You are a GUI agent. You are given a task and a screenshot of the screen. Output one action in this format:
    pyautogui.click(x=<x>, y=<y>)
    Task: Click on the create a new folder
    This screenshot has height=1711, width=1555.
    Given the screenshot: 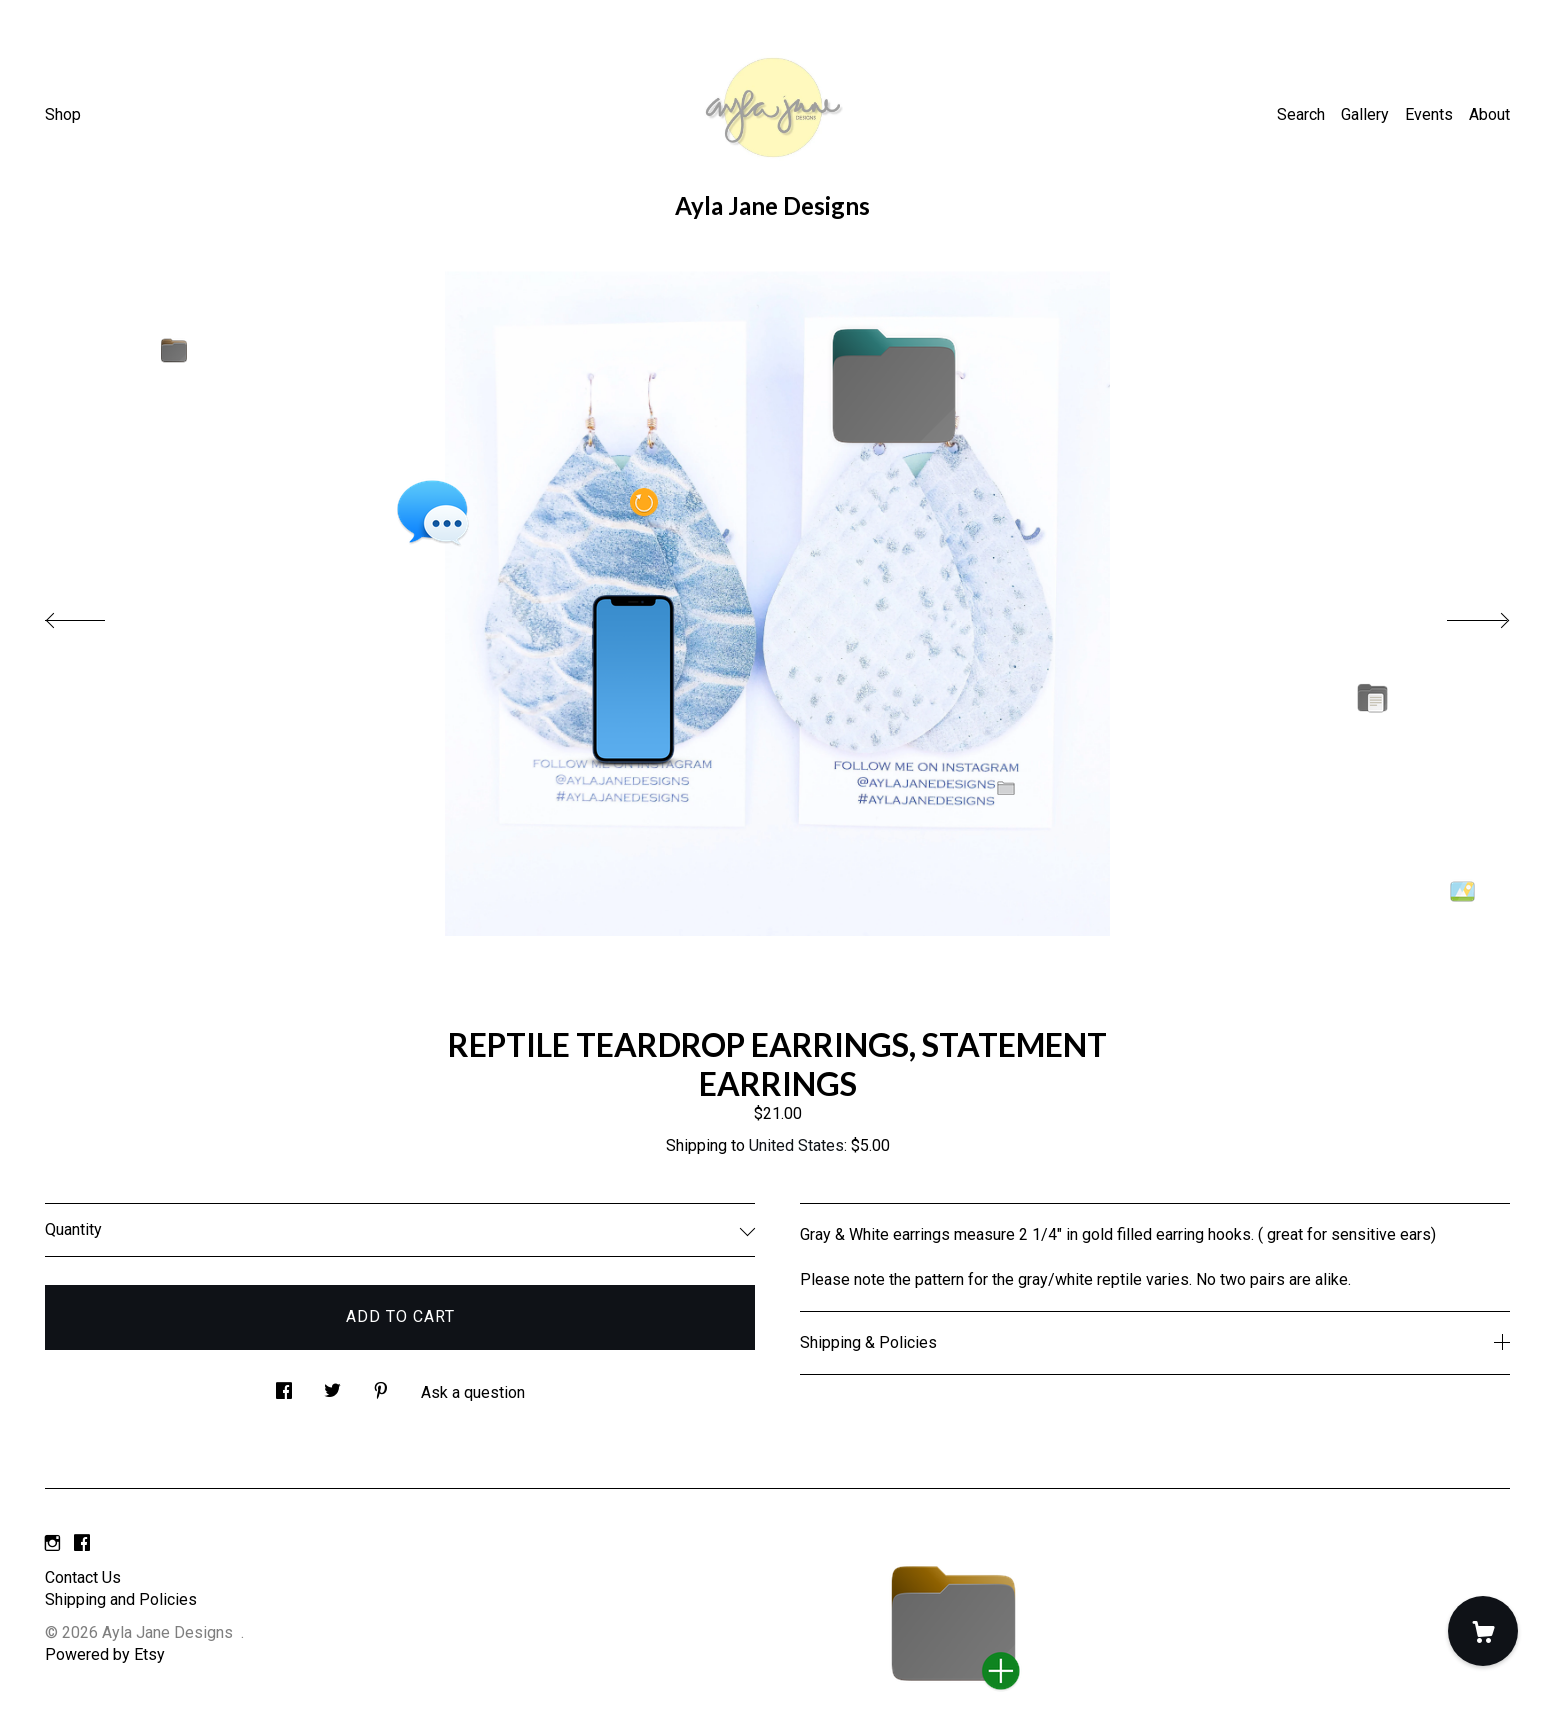 What is the action you would take?
    pyautogui.click(x=953, y=1623)
    